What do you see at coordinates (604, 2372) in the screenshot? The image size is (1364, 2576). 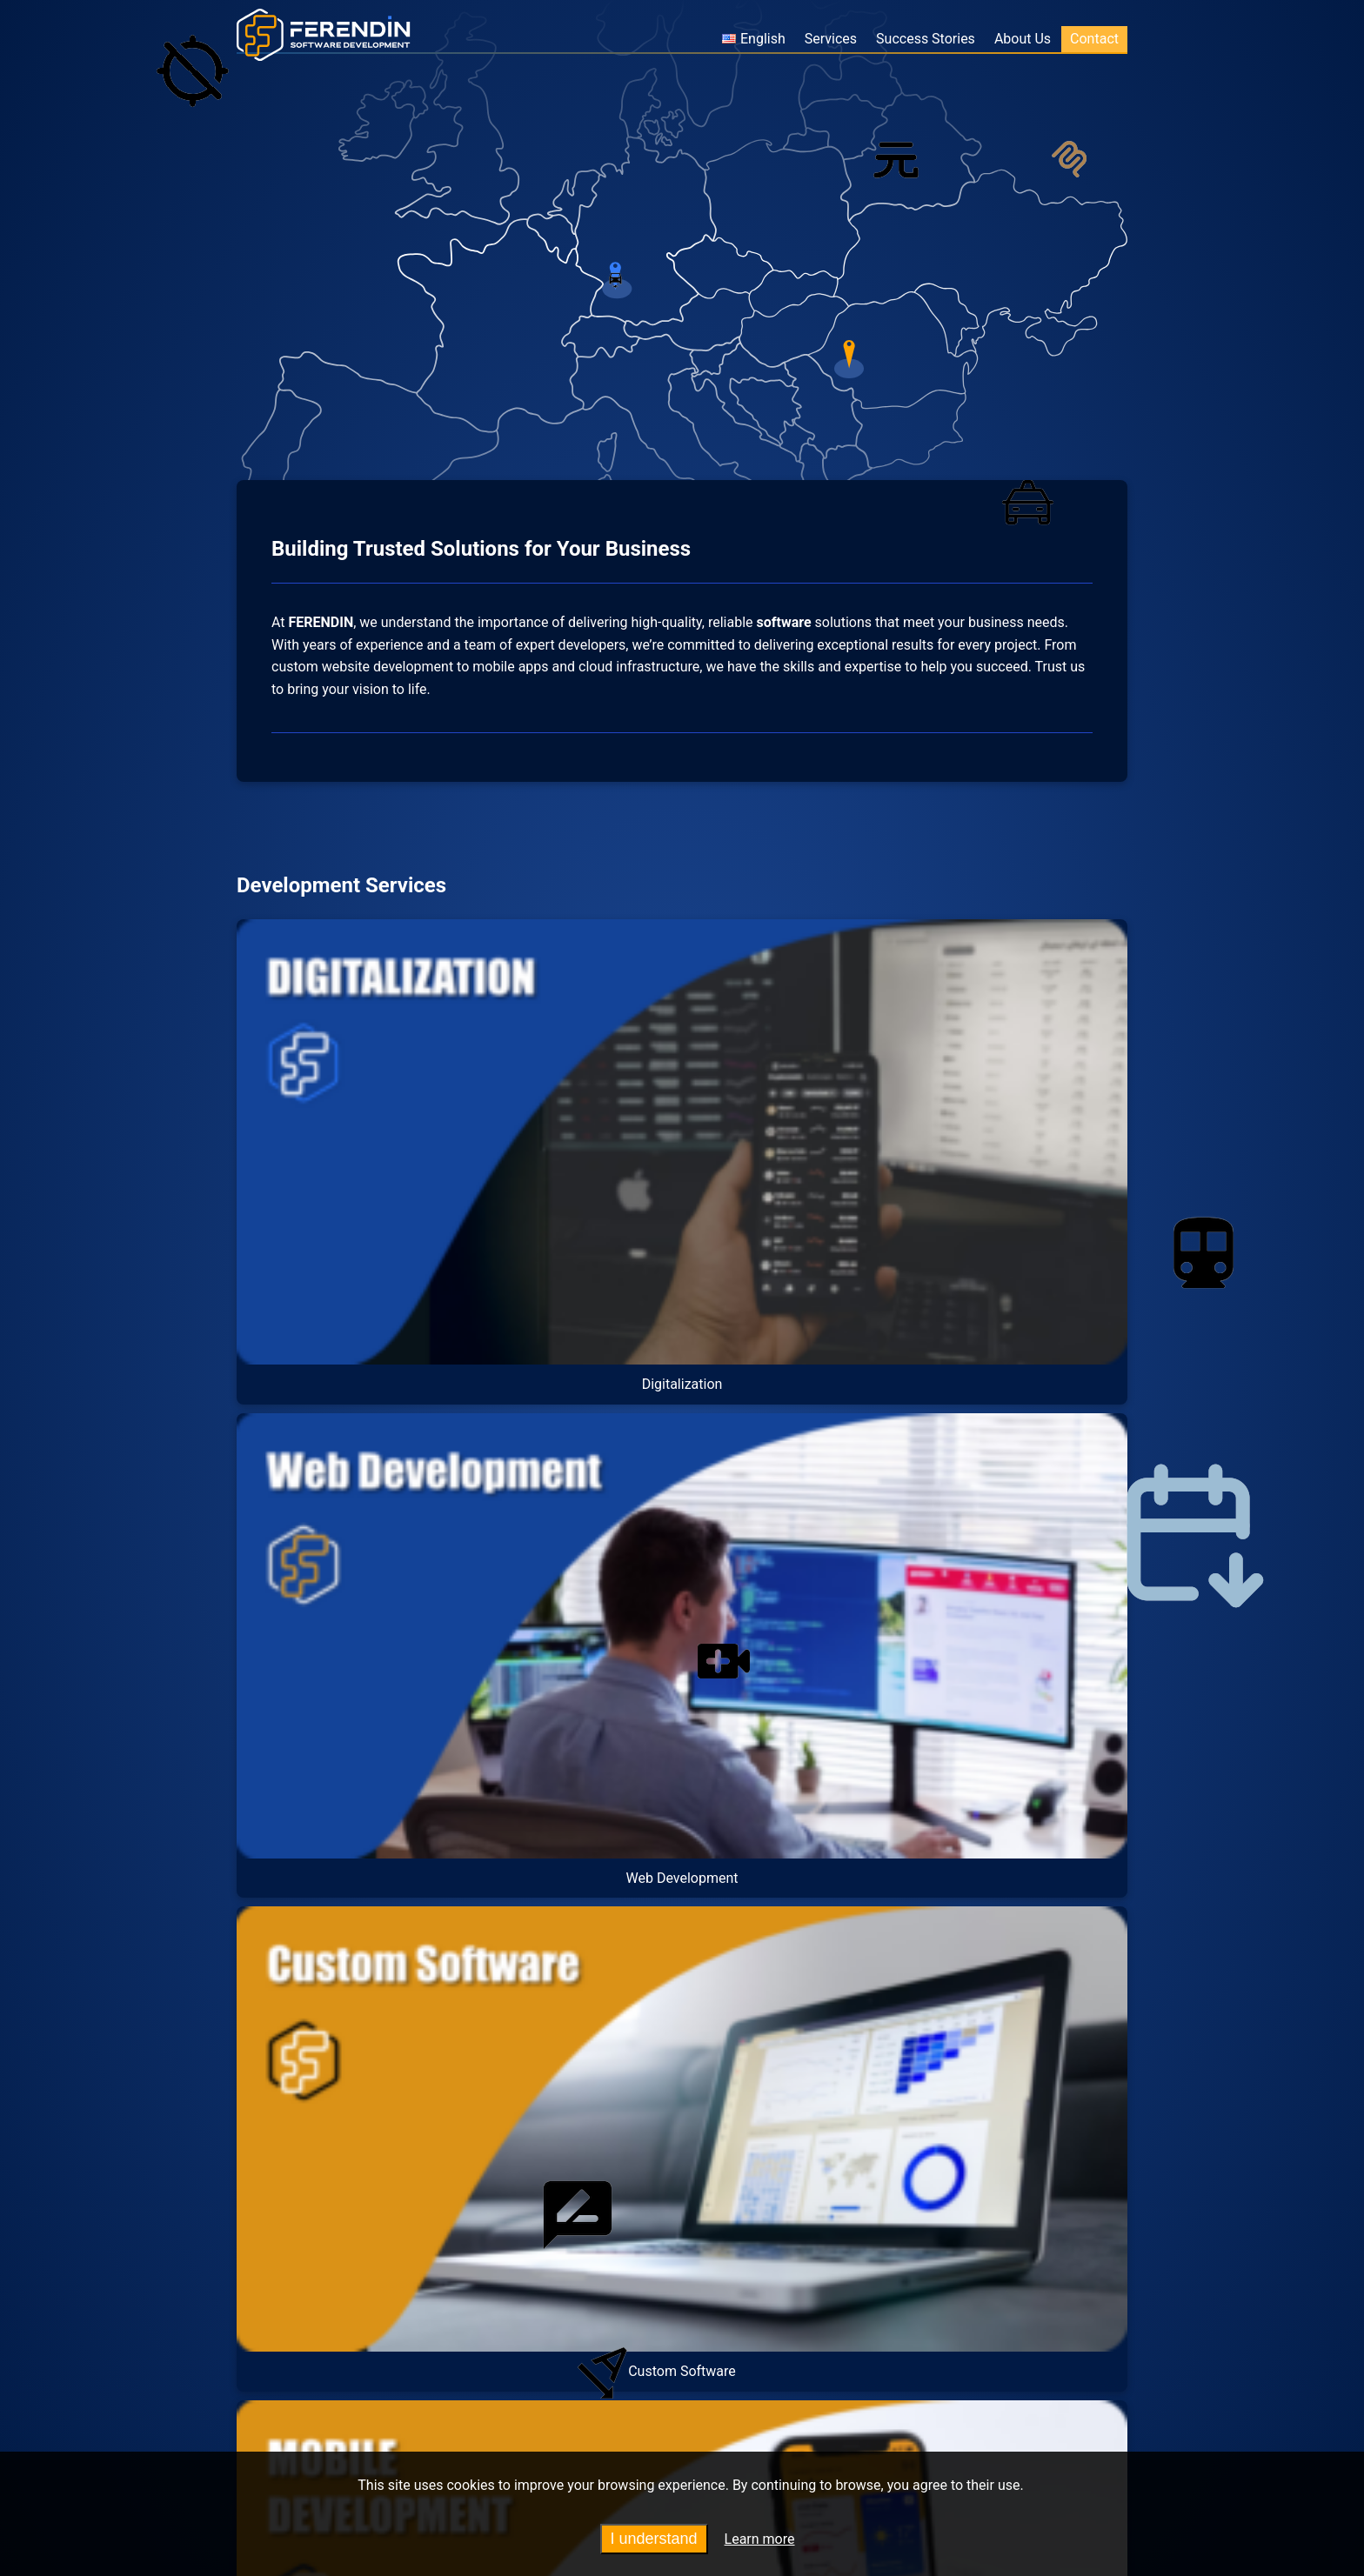 I see `rotate text at a downward angle` at bounding box center [604, 2372].